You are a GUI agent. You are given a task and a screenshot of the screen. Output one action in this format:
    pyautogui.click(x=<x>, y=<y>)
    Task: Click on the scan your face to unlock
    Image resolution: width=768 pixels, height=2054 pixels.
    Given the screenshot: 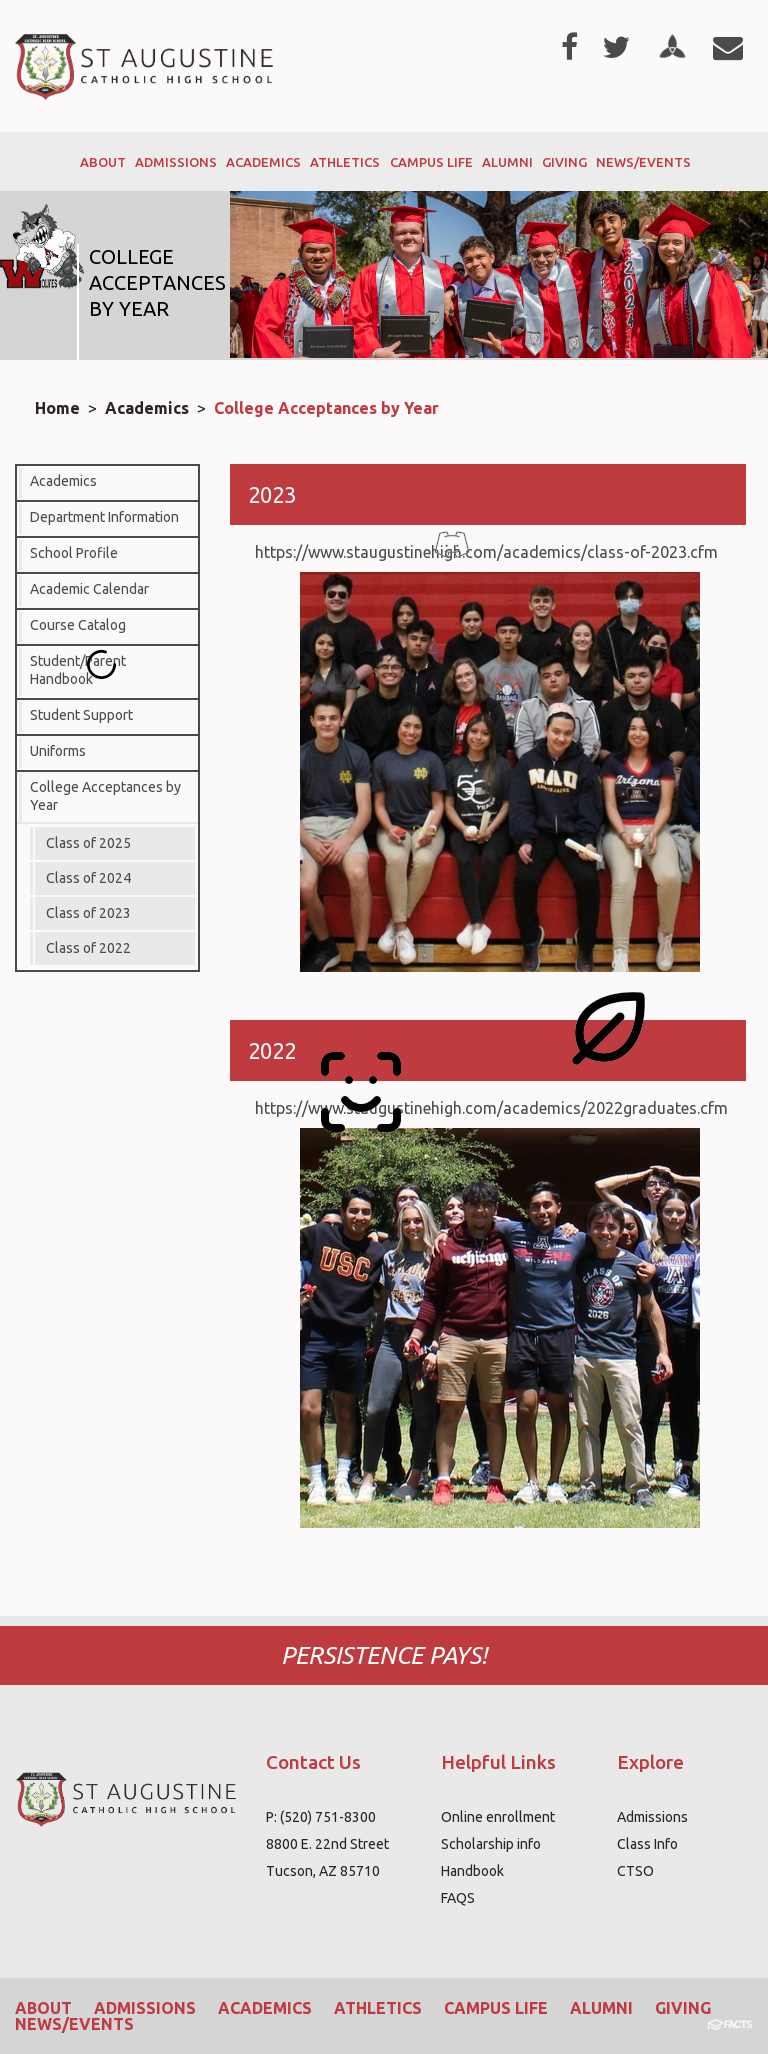 What is the action you would take?
    pyautogui.click(x=361, y=1092)
    